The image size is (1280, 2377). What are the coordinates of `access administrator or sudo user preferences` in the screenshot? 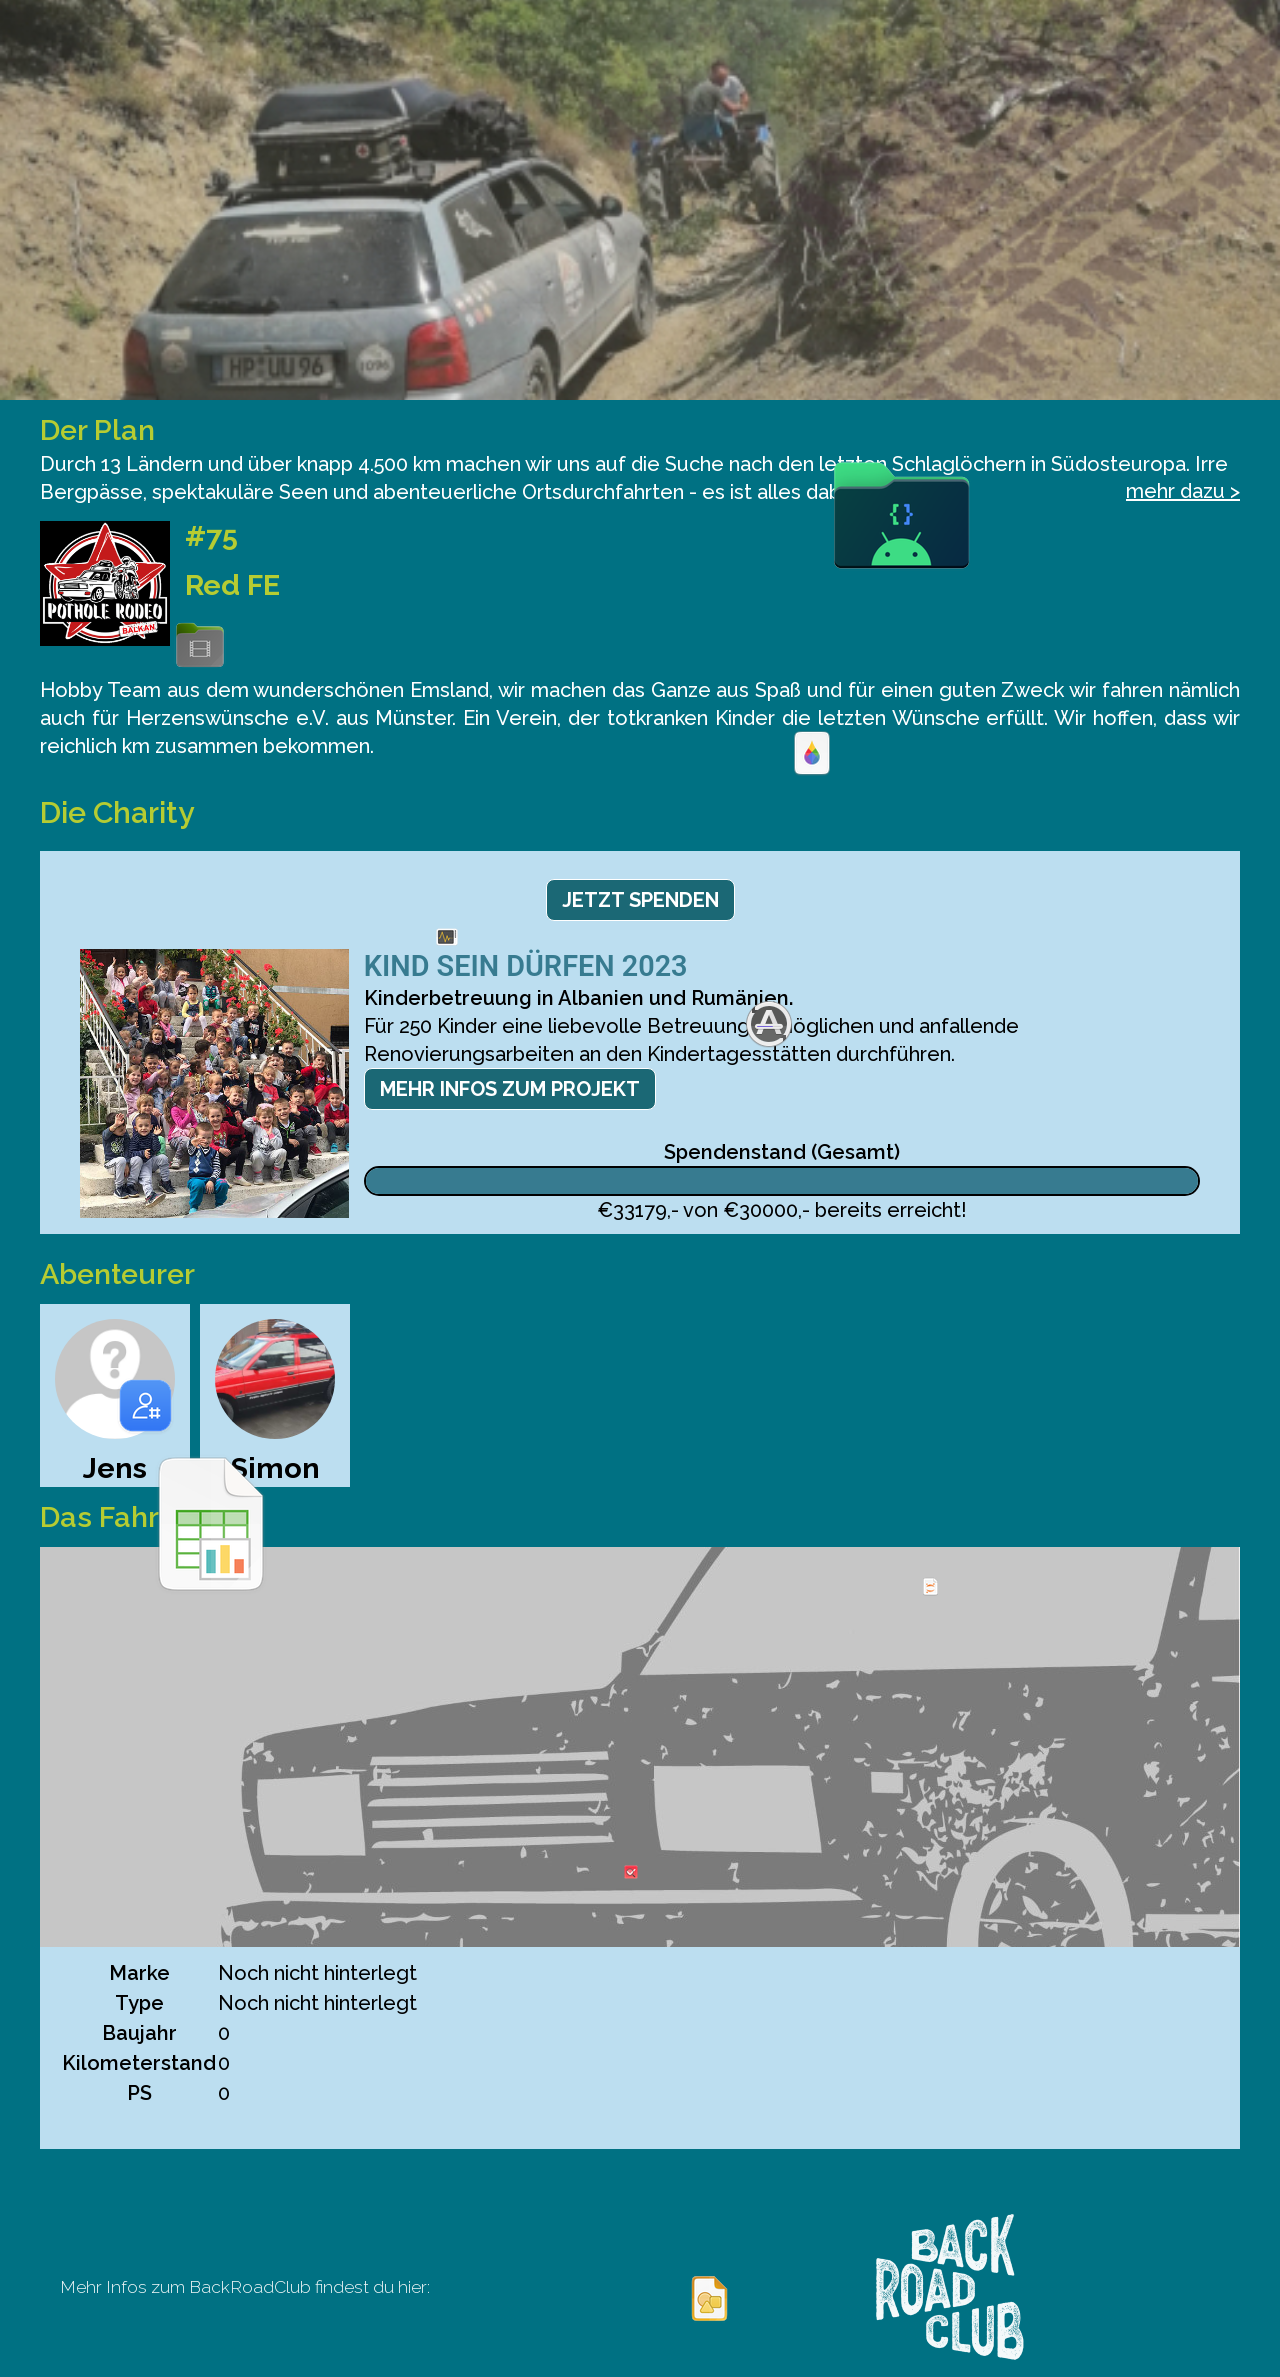 It's located at (145, 1406).